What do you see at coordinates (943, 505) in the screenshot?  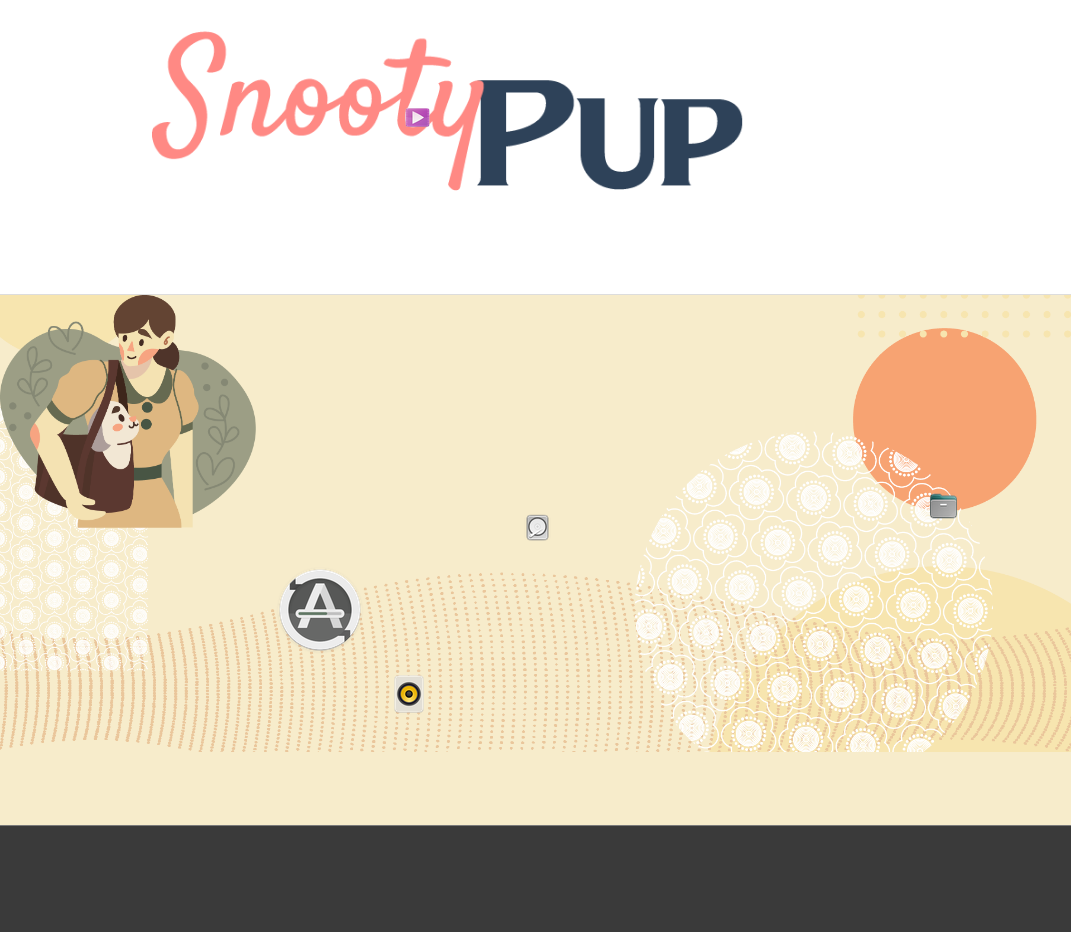 I see `open the file manager application` at bounding box center [943, 505].